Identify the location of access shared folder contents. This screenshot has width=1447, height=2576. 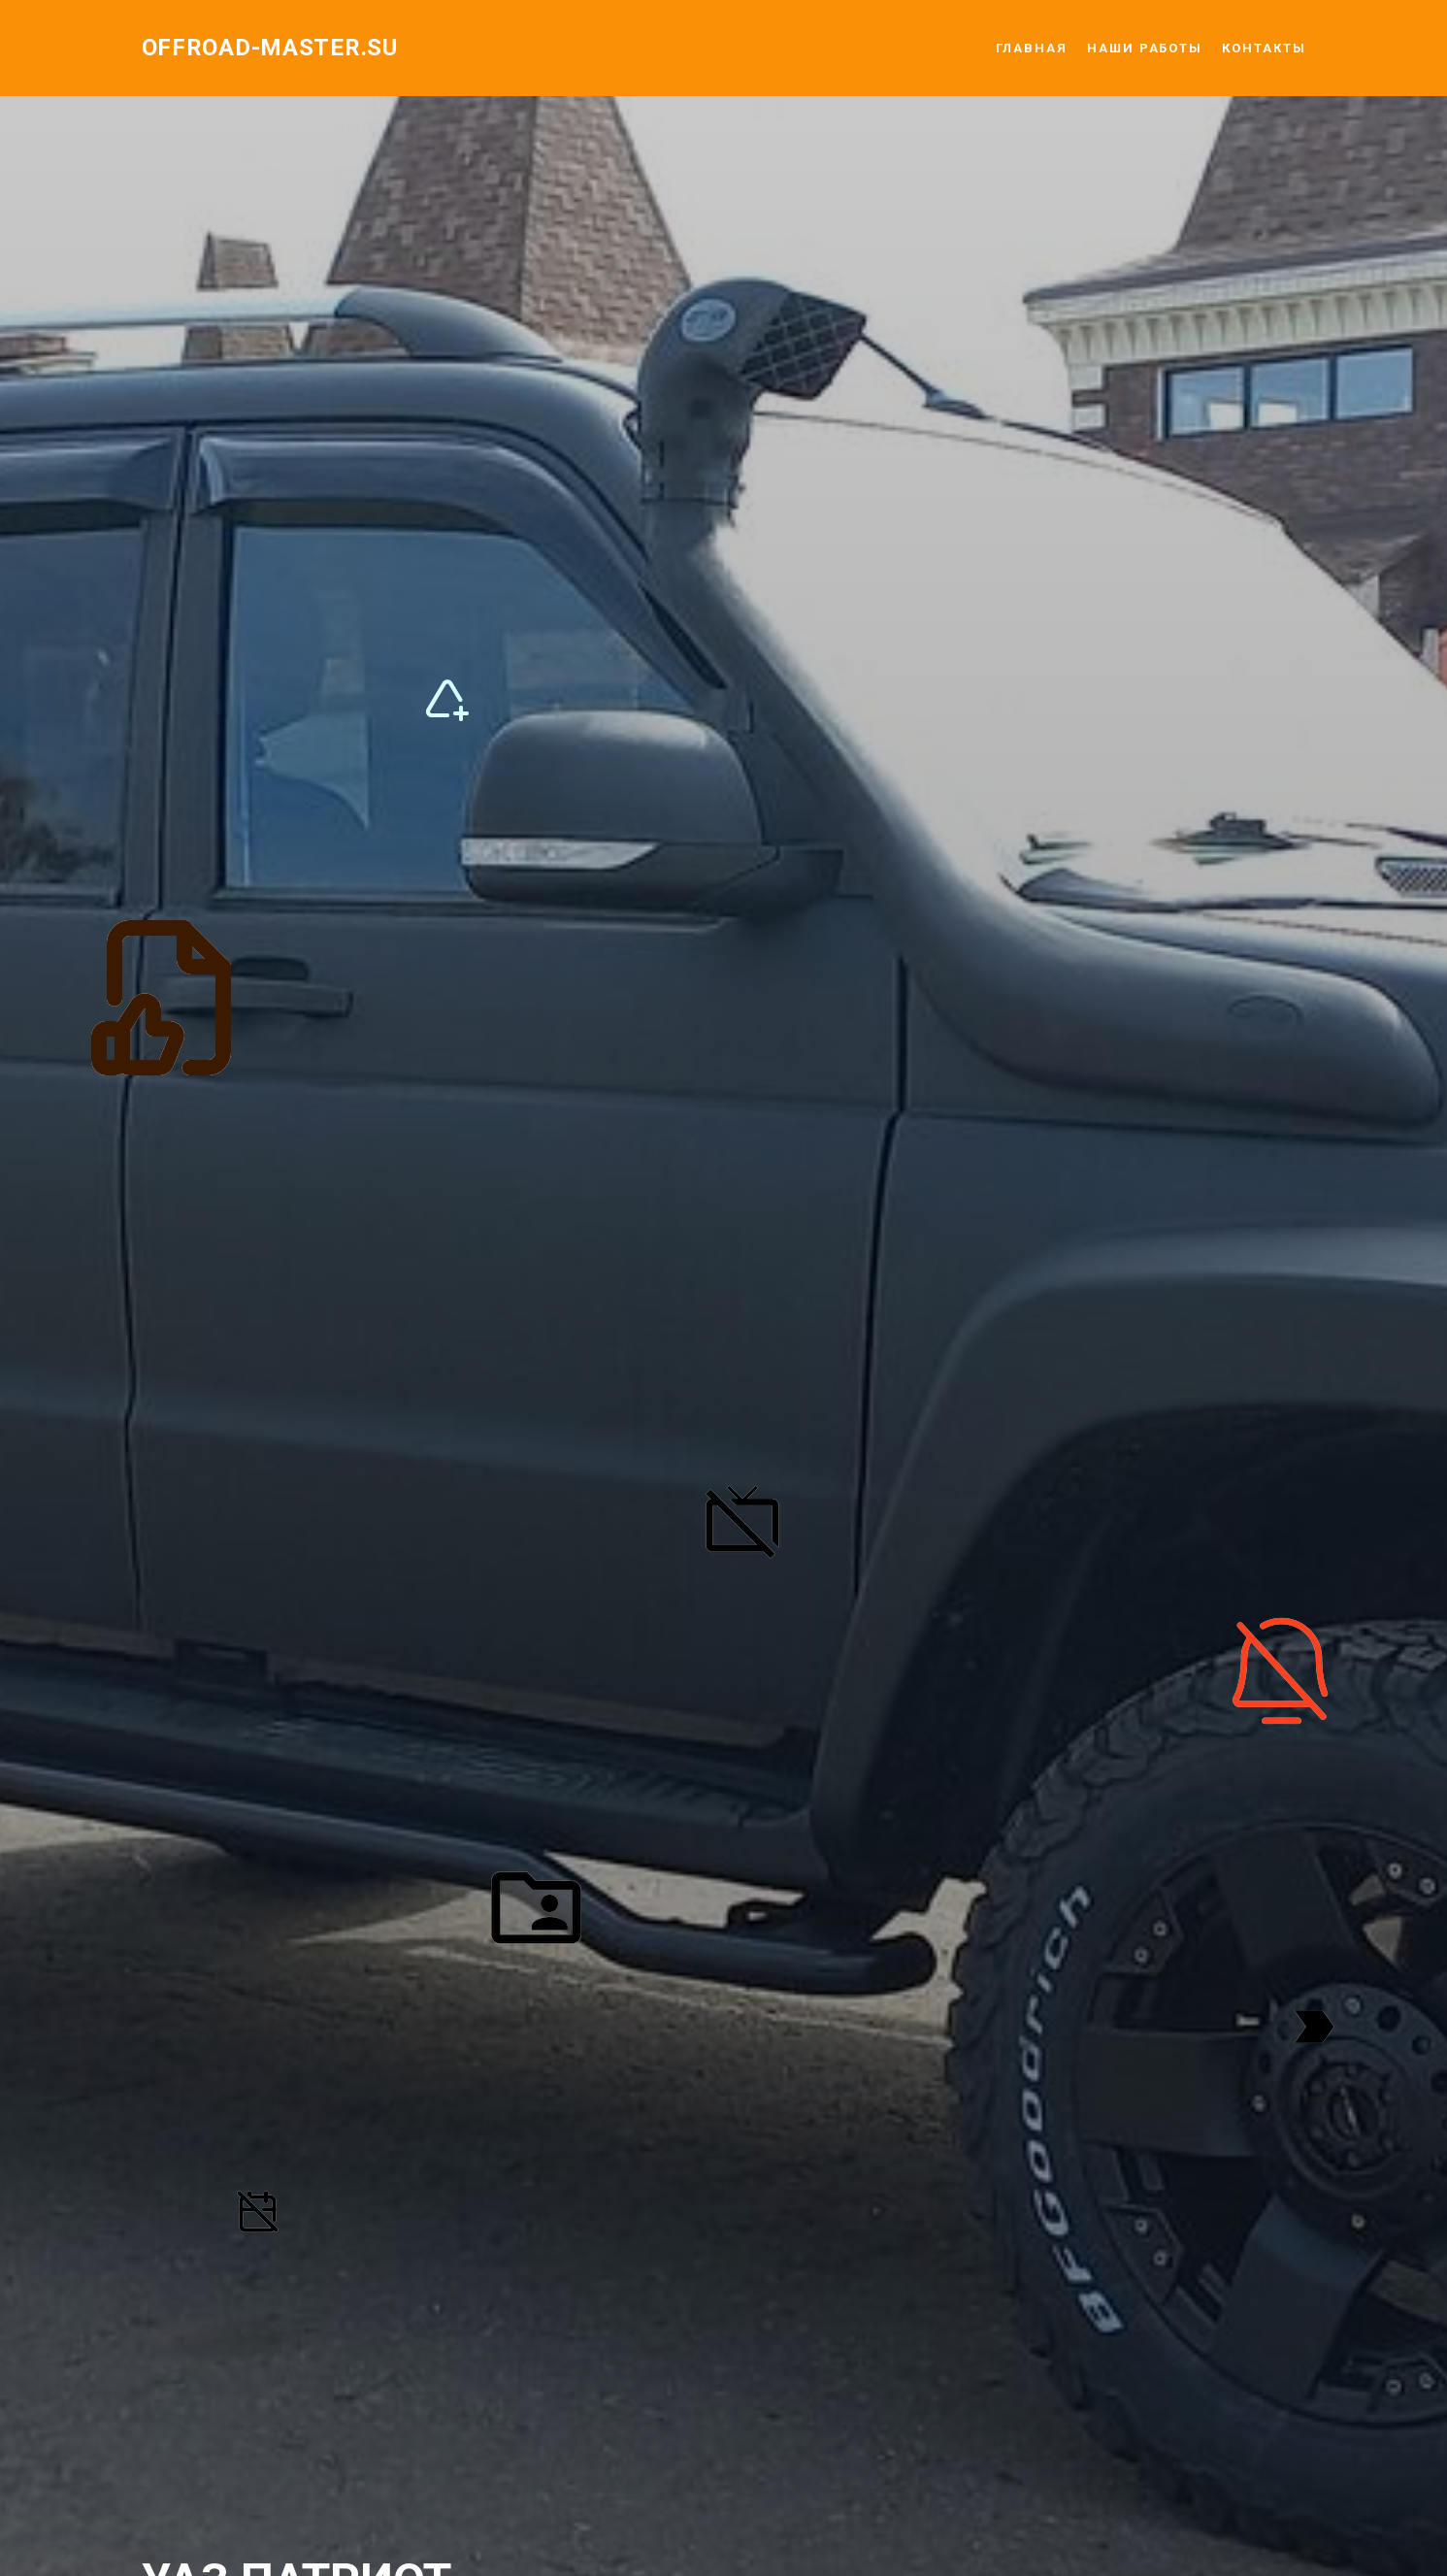
(536, 1907).